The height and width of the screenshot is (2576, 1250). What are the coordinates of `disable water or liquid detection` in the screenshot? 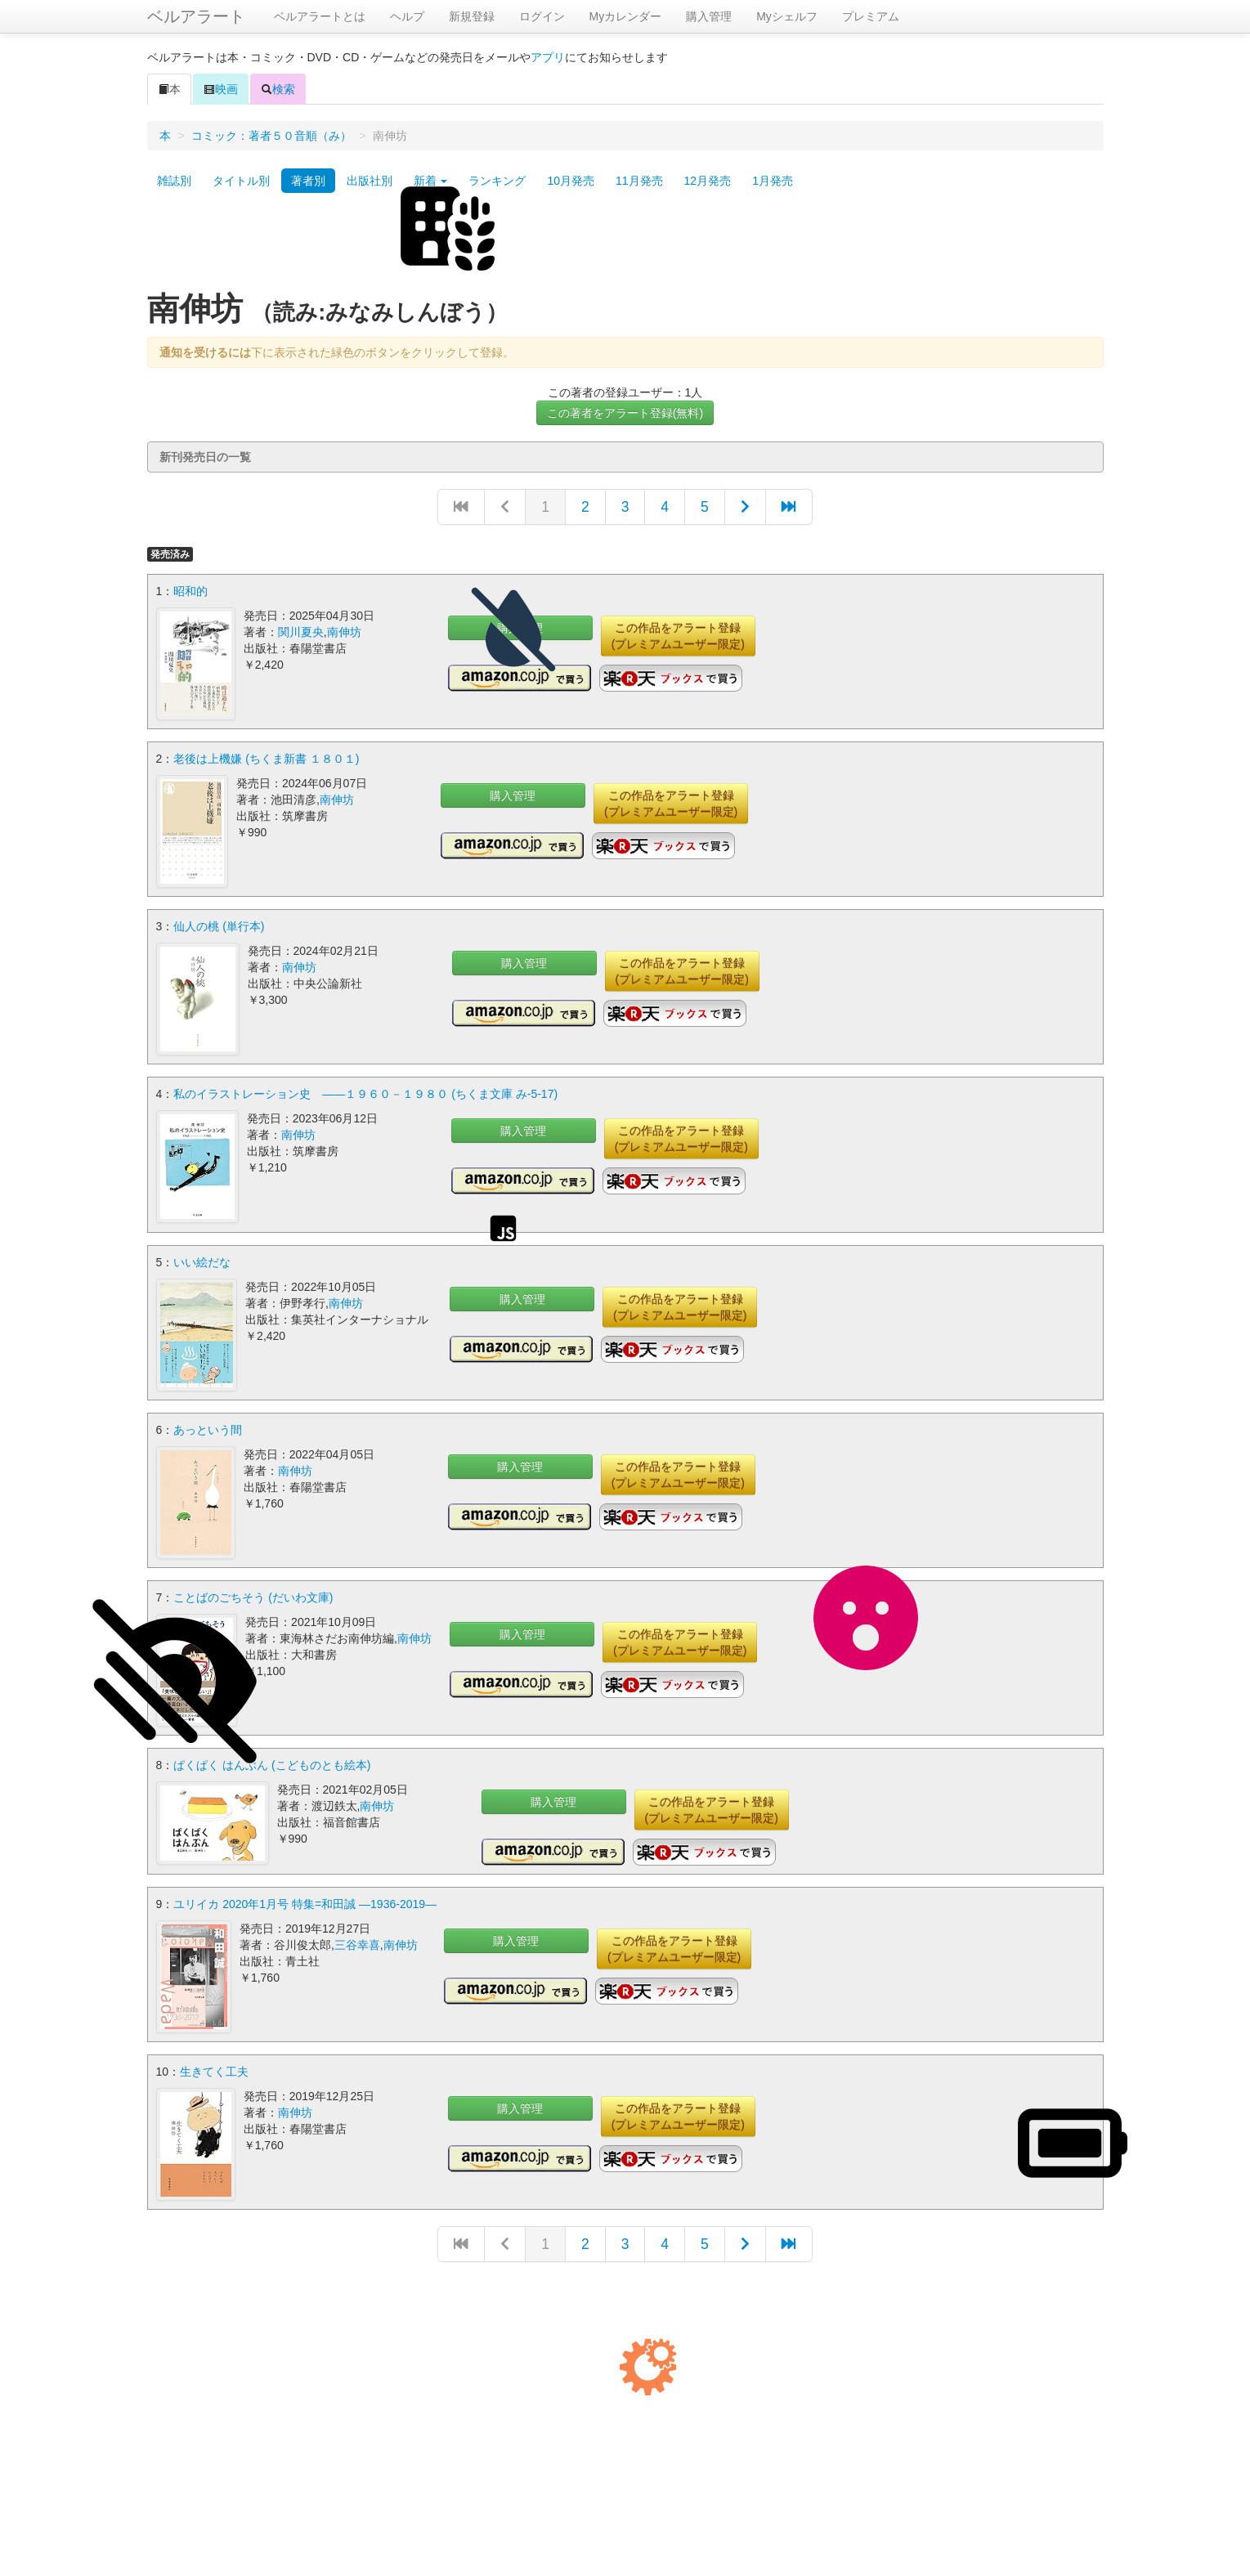 It's located at (513, 629).